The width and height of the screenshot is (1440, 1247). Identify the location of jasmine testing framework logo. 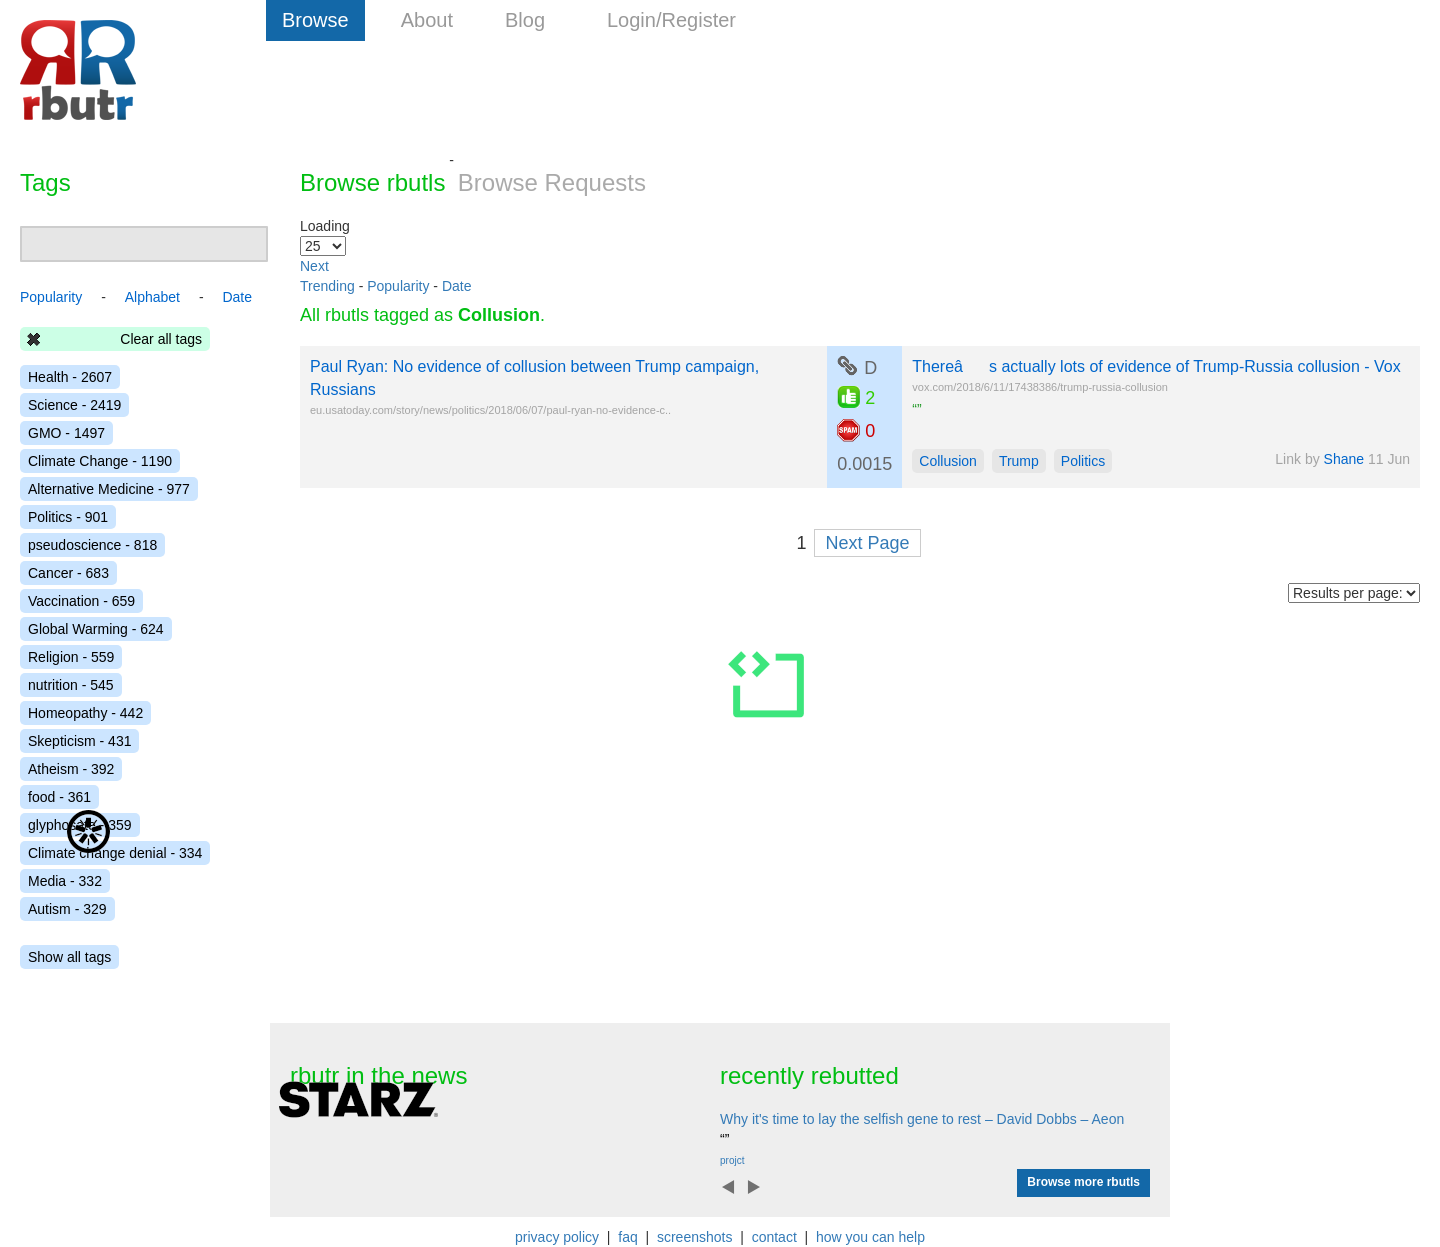
(88, 831).